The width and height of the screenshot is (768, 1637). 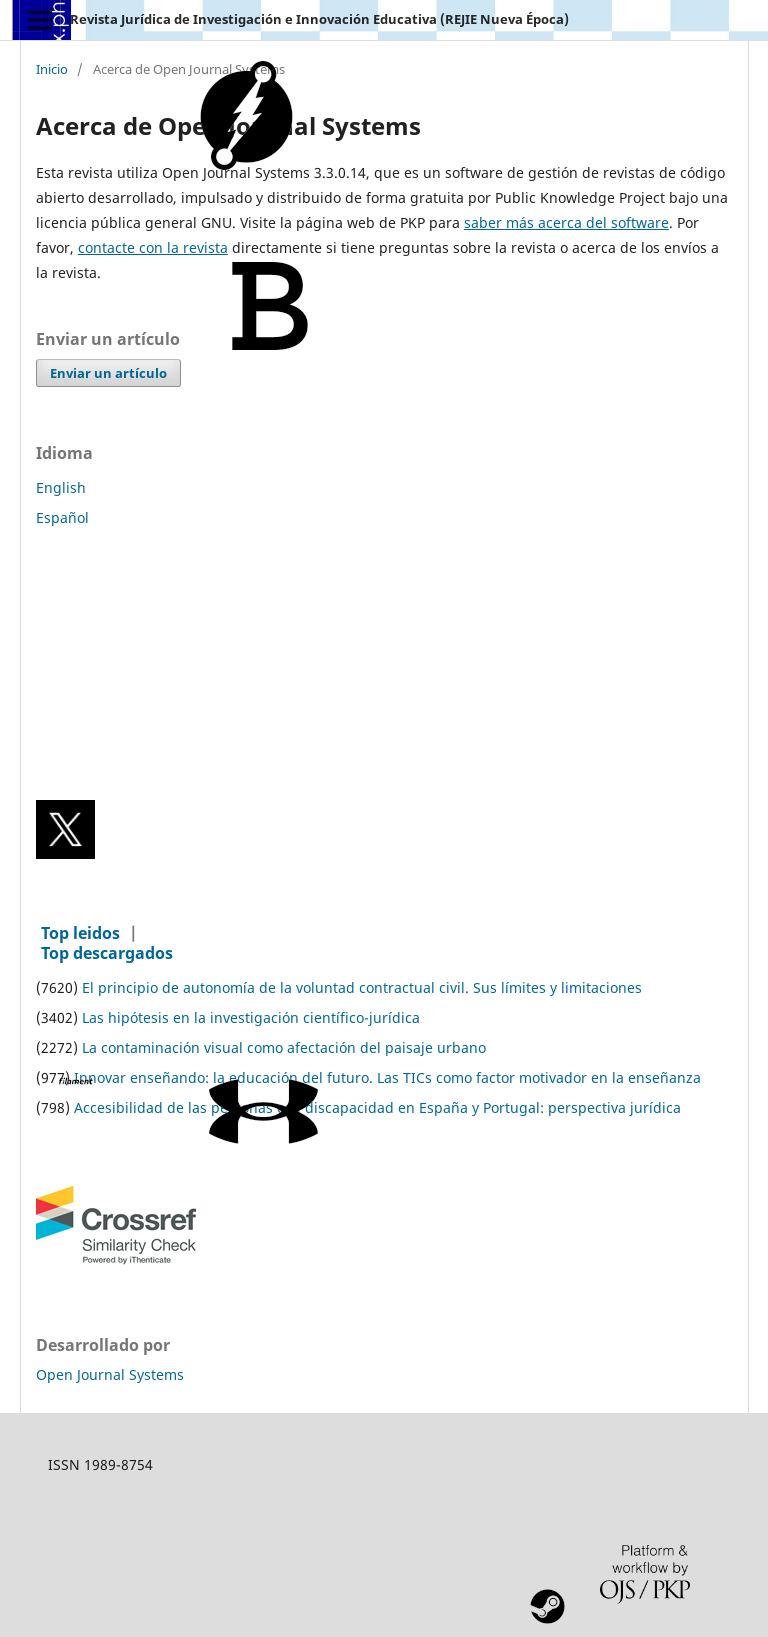 What do you see at coordinates (263, 1111) in the screenshot?
I see `under armour brand logo` at bounding box center [263, 1111].